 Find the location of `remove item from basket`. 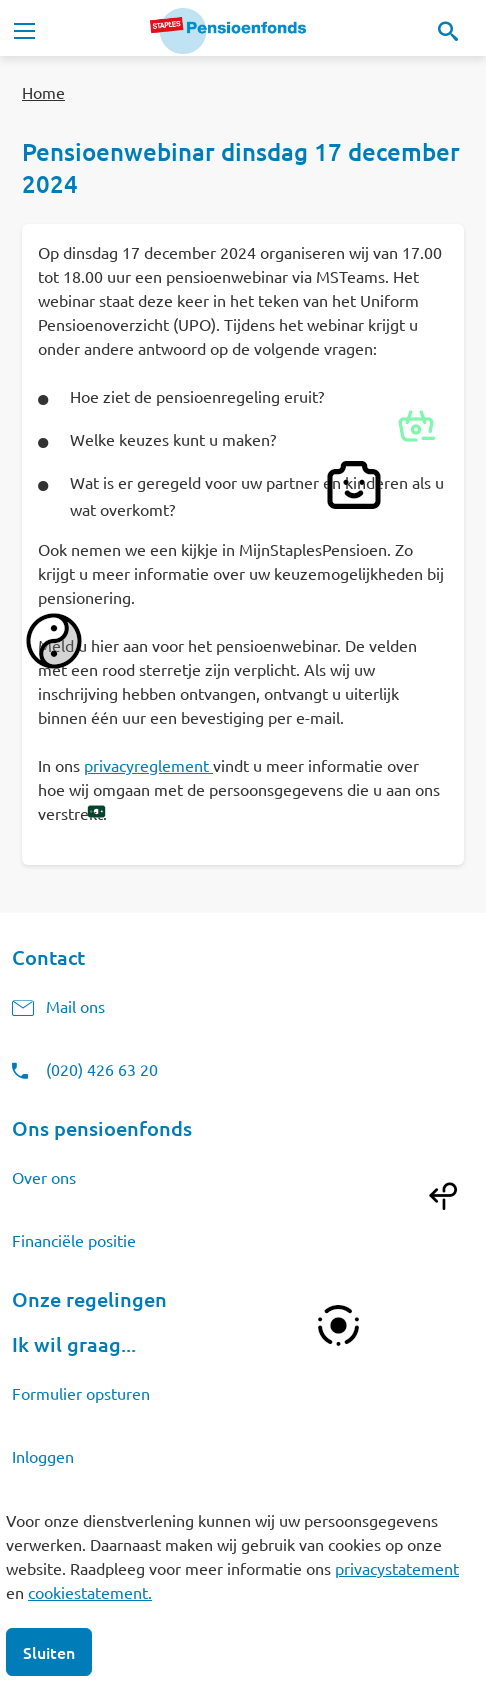

remove item from basket is located at coordinates (416, 426).